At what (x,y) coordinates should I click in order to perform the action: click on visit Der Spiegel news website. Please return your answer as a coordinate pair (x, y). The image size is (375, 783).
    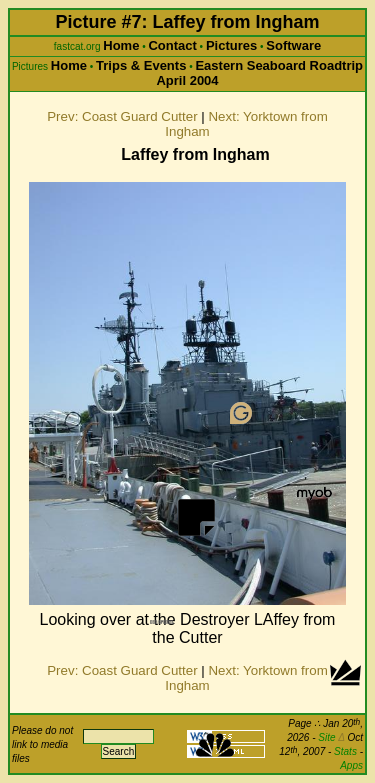
    Looking at the image, I should click on (162, 622).